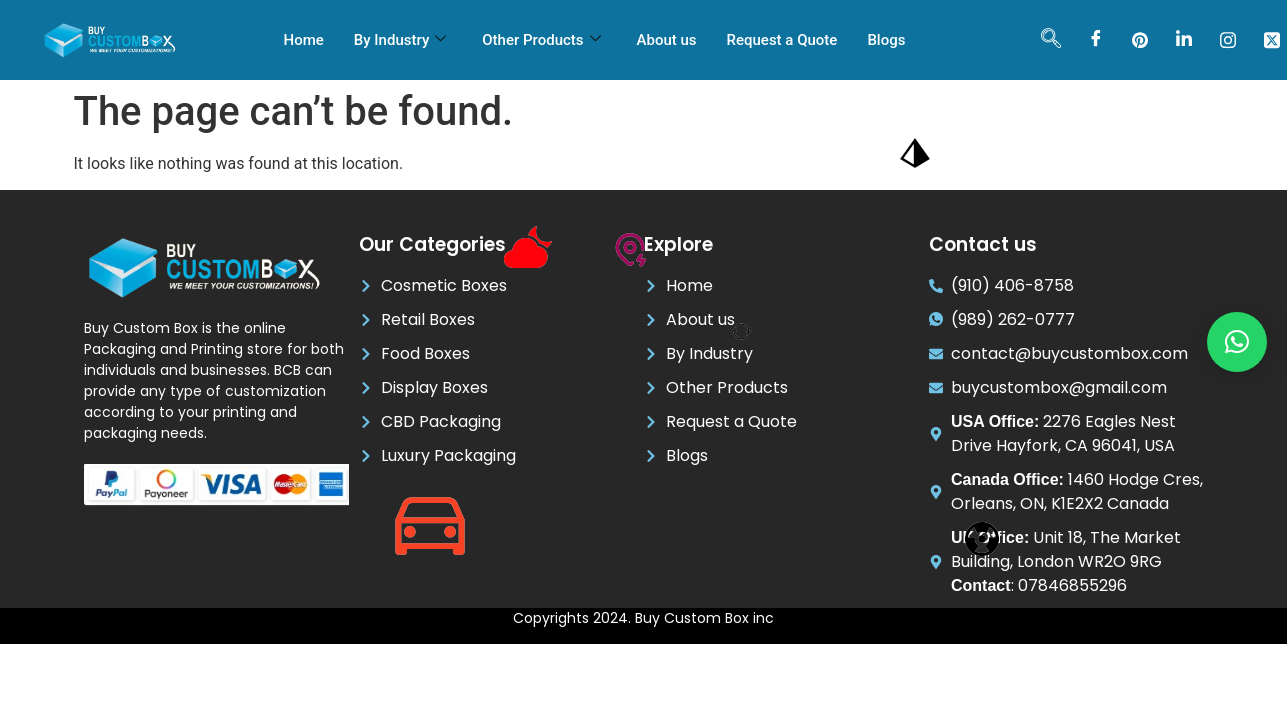  Describe the element at coordinates (528, 247) in the screenshot. I see `indicates cloudy night weather conditions` at that location.